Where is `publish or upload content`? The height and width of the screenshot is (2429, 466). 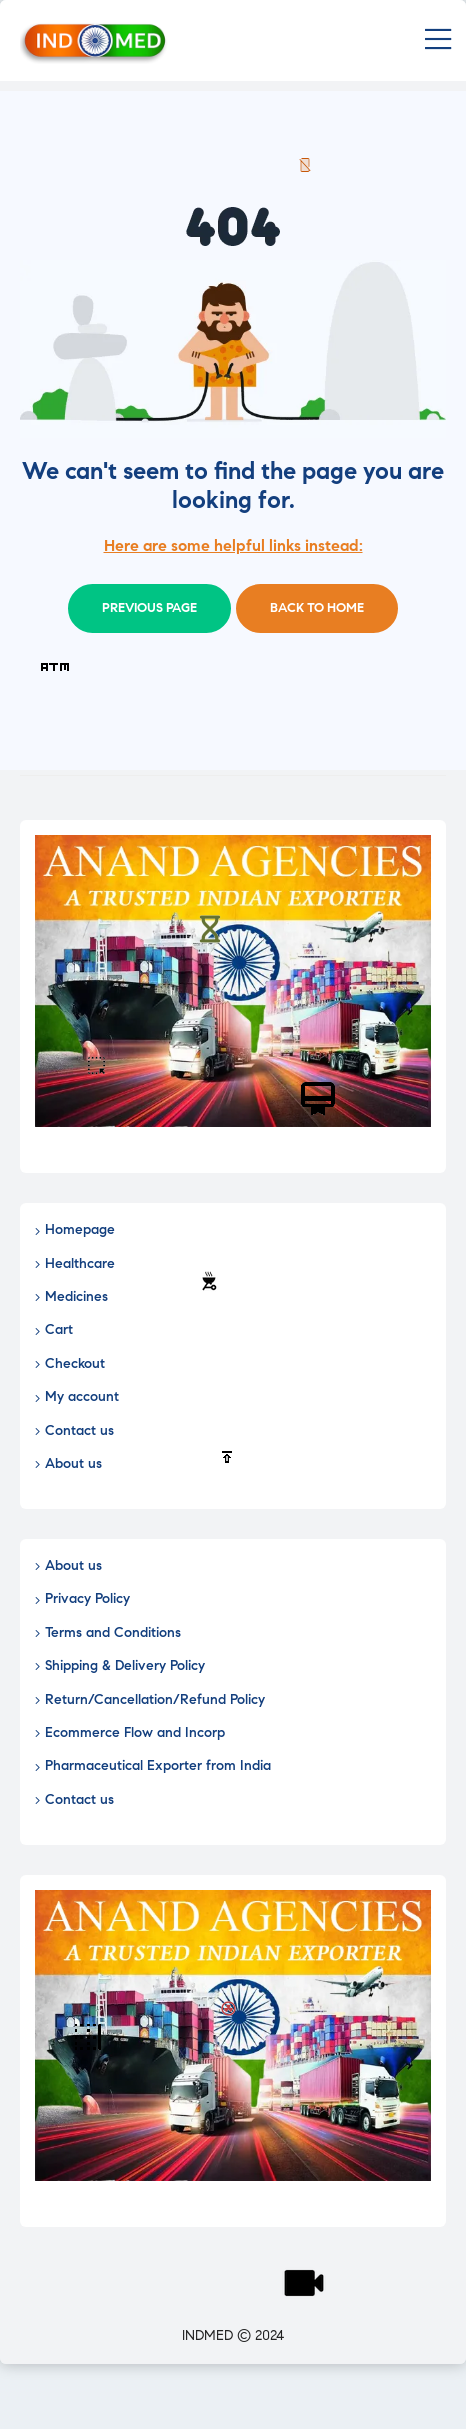 publish or upload content is located at coordinates (227, 1457).